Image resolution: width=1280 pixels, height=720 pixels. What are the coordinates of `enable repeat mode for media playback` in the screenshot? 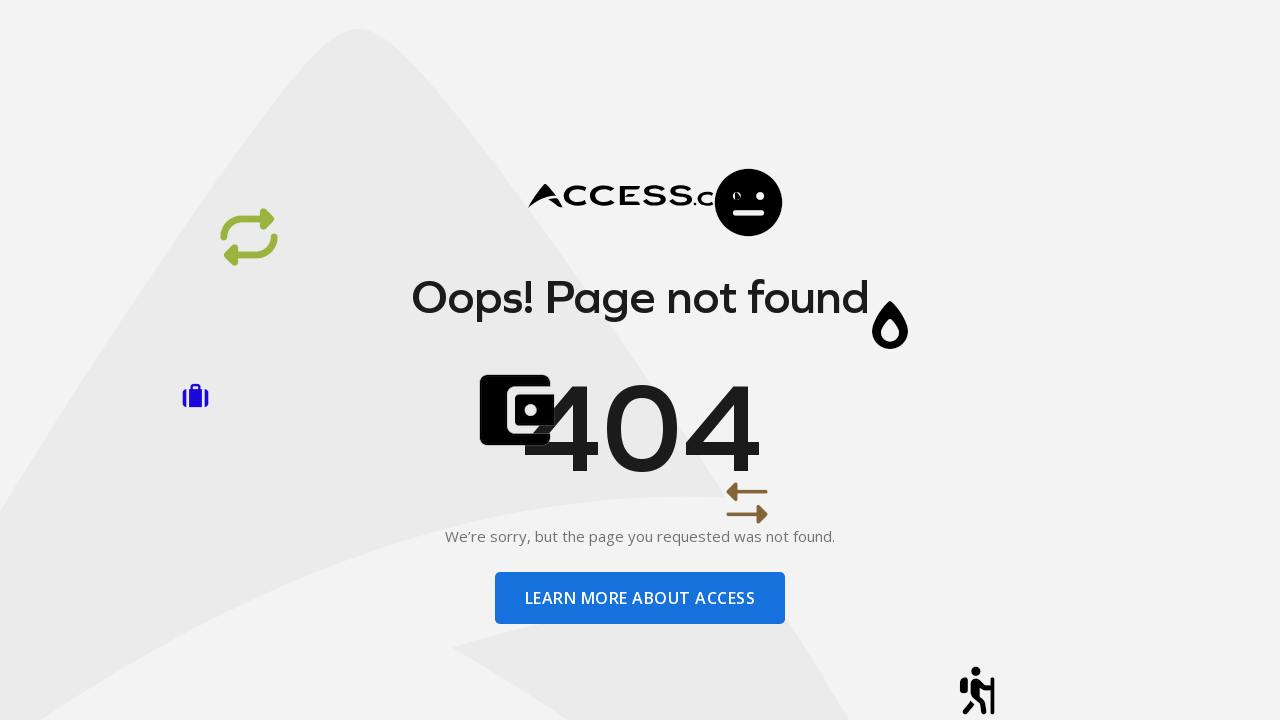 It's located at (249, 237).